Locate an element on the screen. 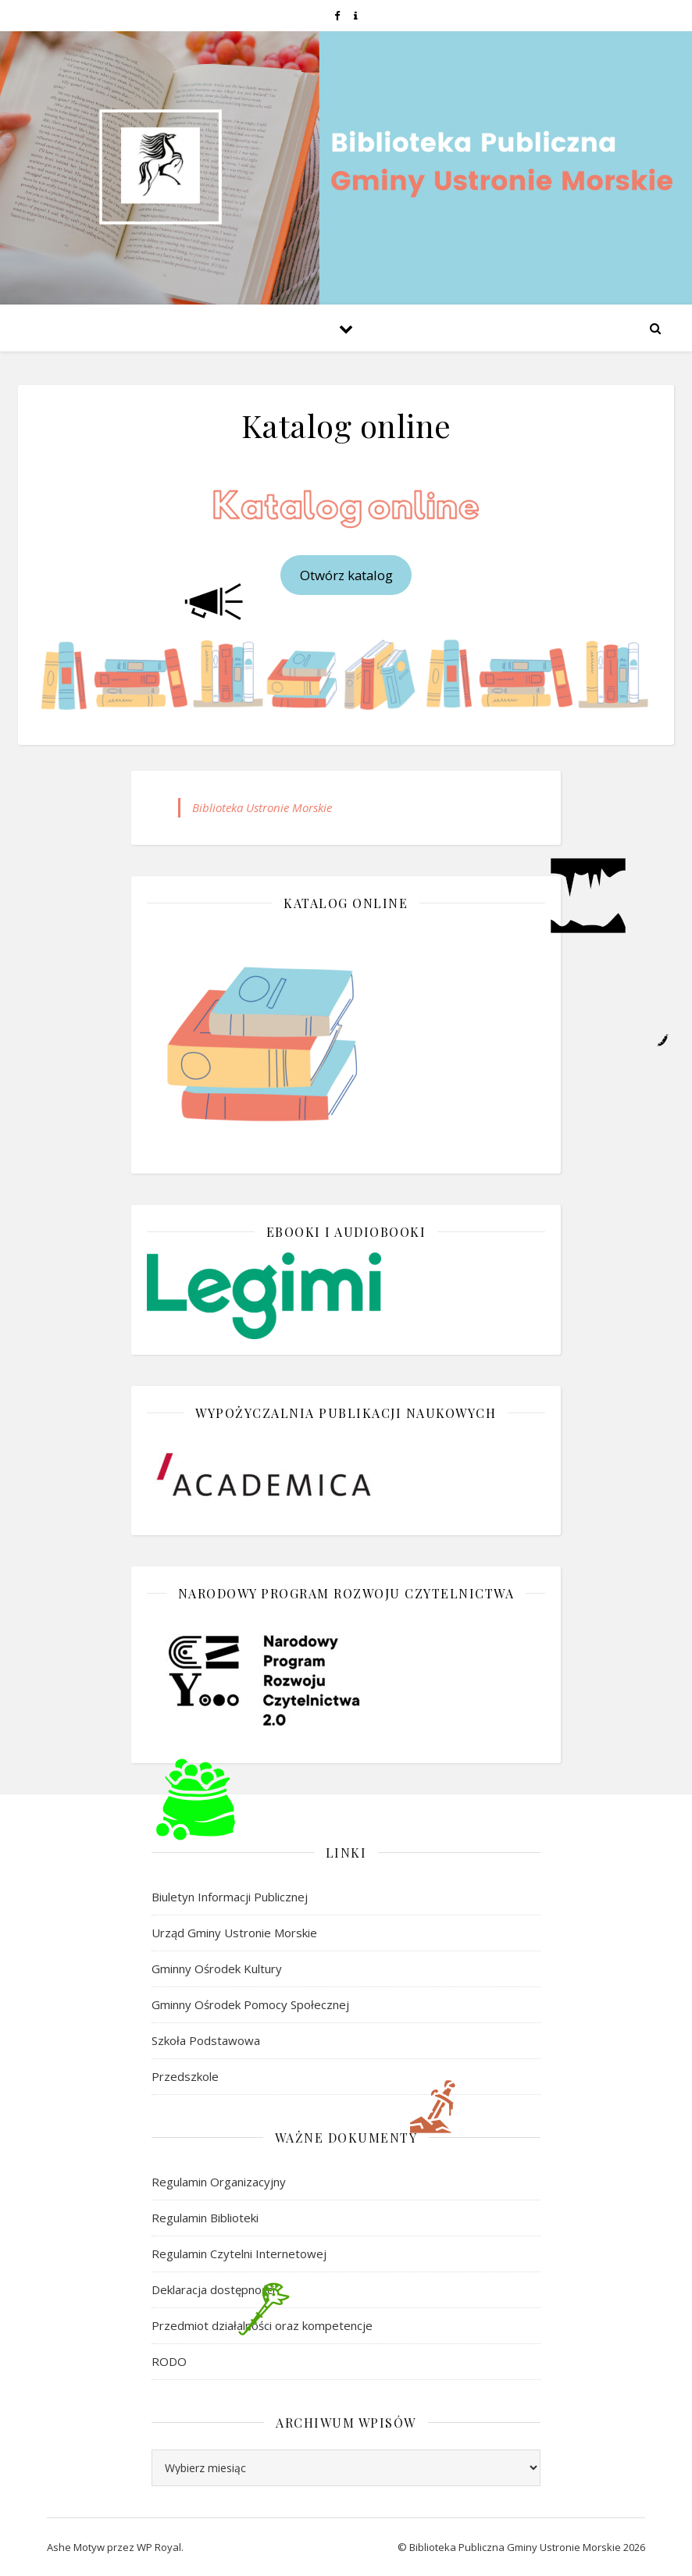 The image size is (692, 2576). select a melee weapon in game inventory is located at coordinates (436, 2106).